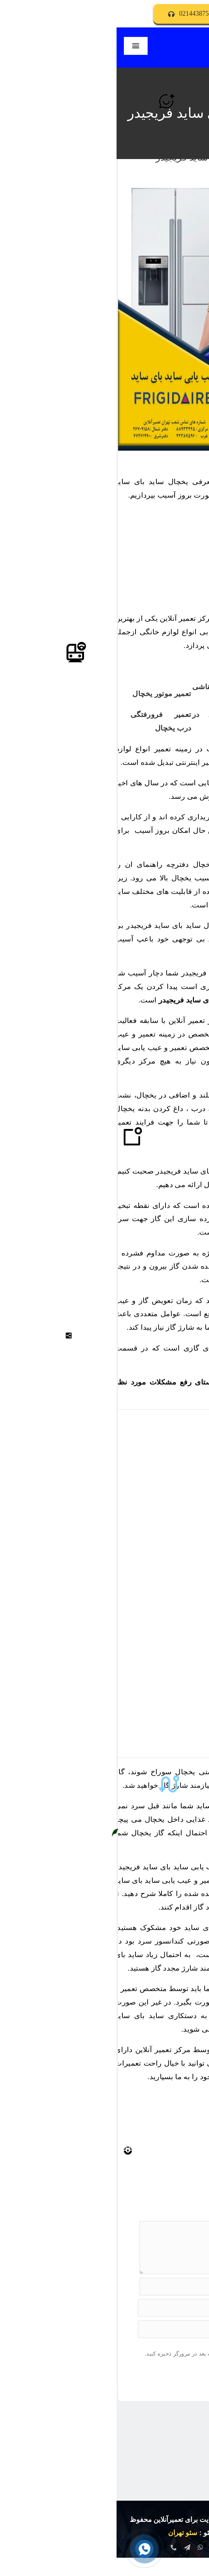 The width and height of the screenshot is (209, 2576). I want to click on start a conversation with AI assistant, so click(166, 101).